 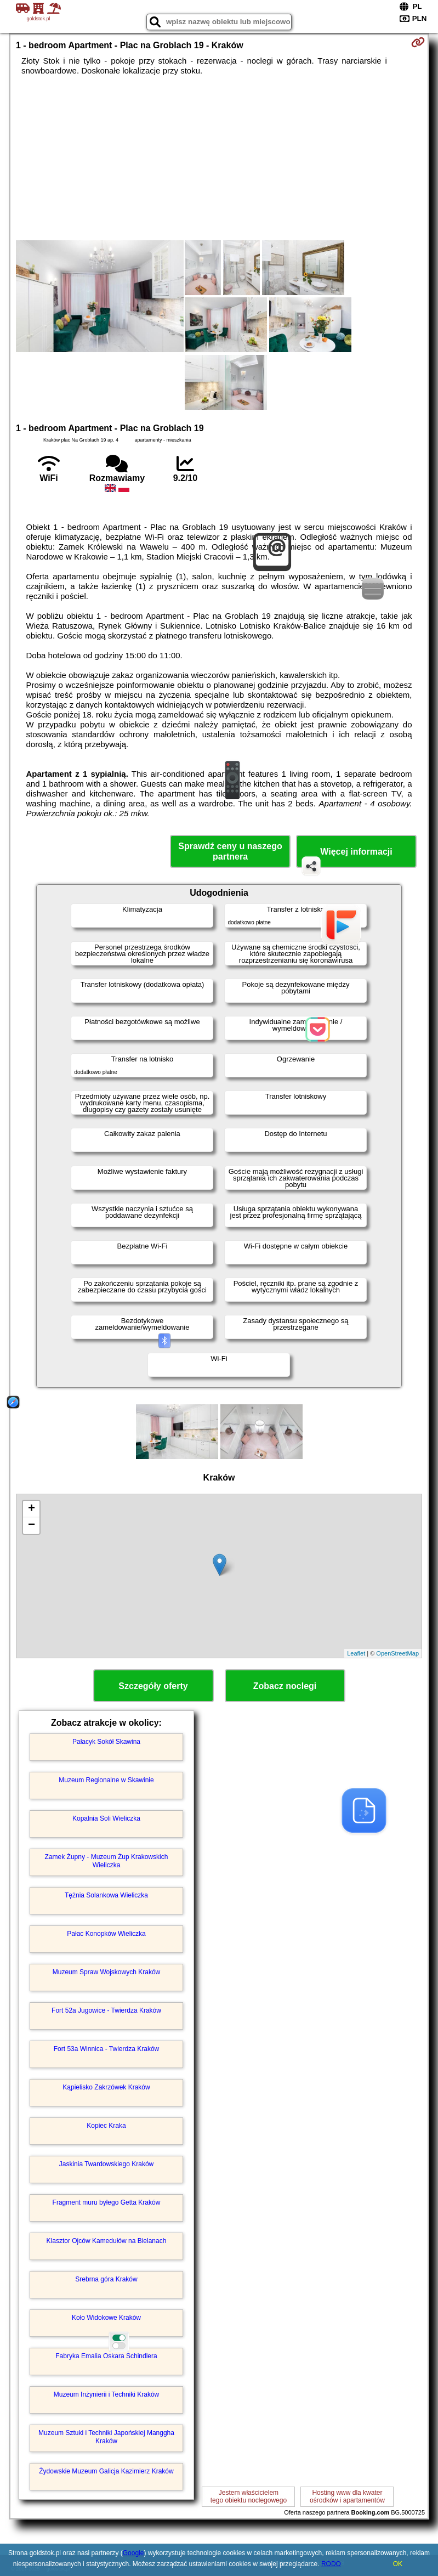 I want to click on open sharing preferences, so click(x=311, y=866).